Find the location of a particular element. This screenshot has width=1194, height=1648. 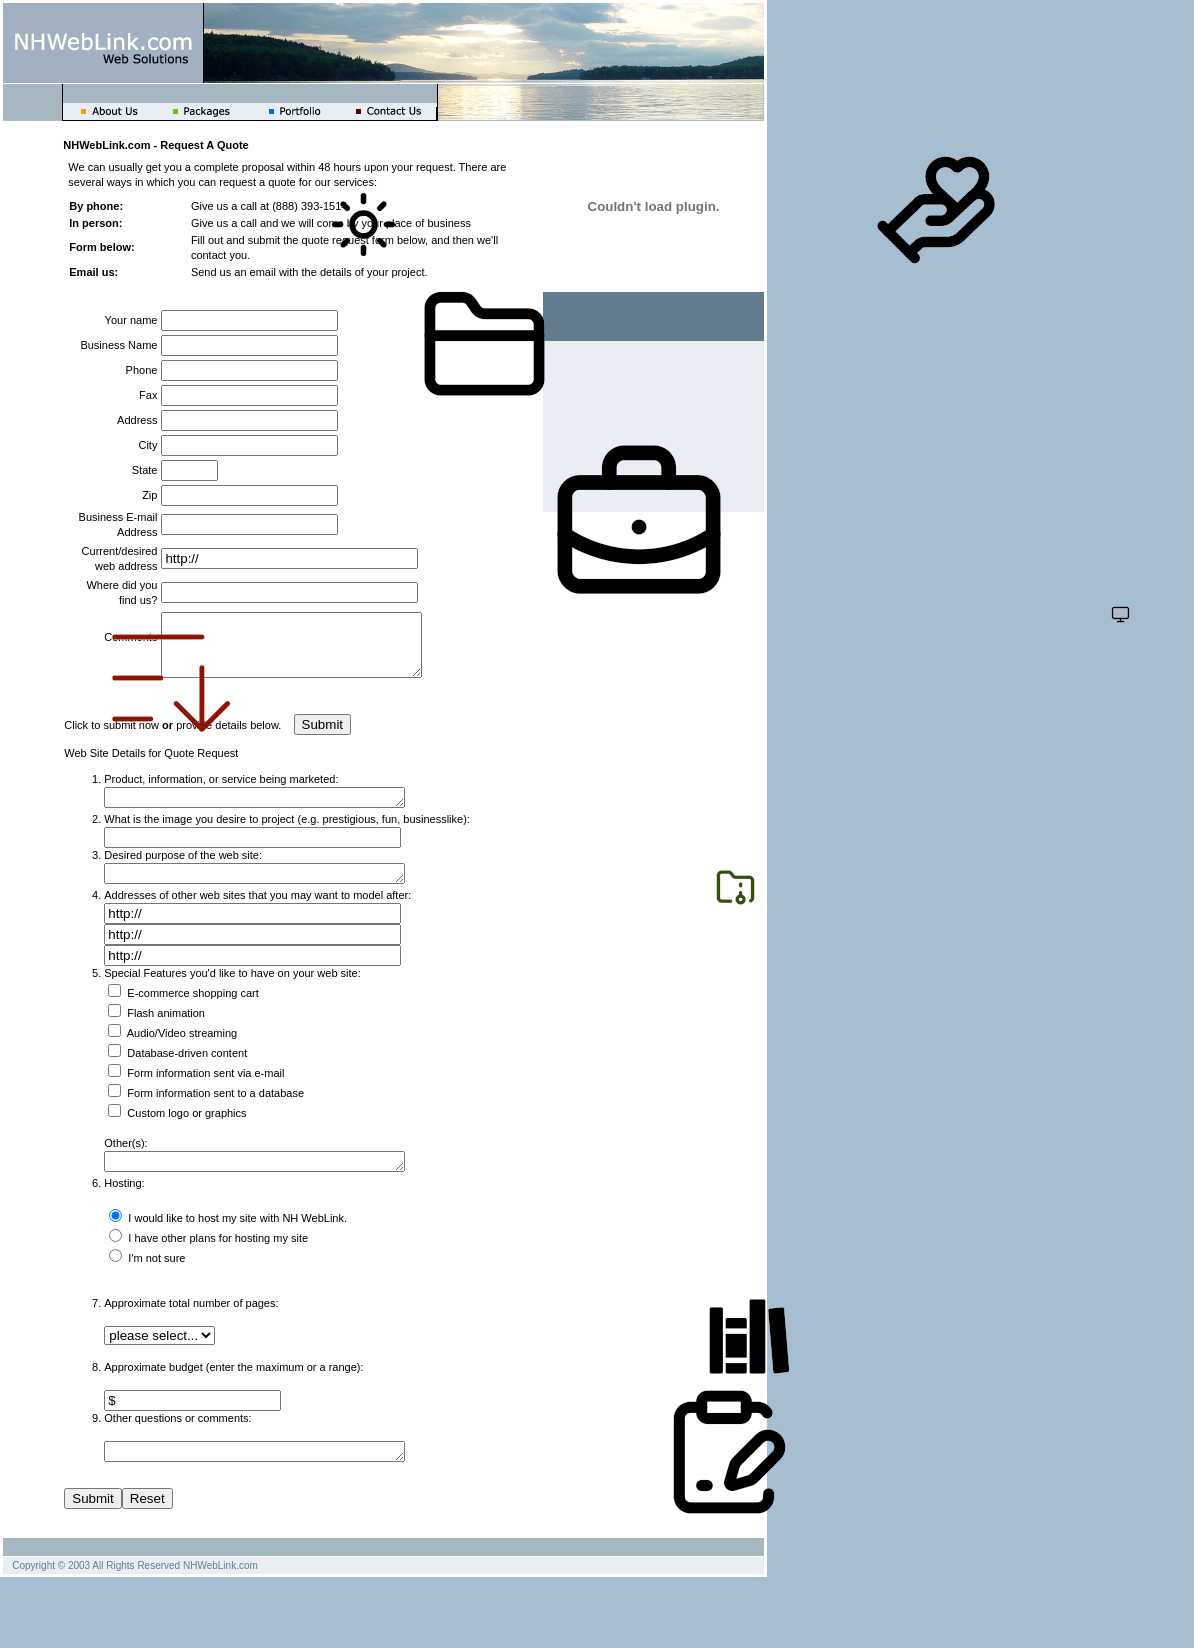

sort items in ascending order is located at coordinates (166, 678).